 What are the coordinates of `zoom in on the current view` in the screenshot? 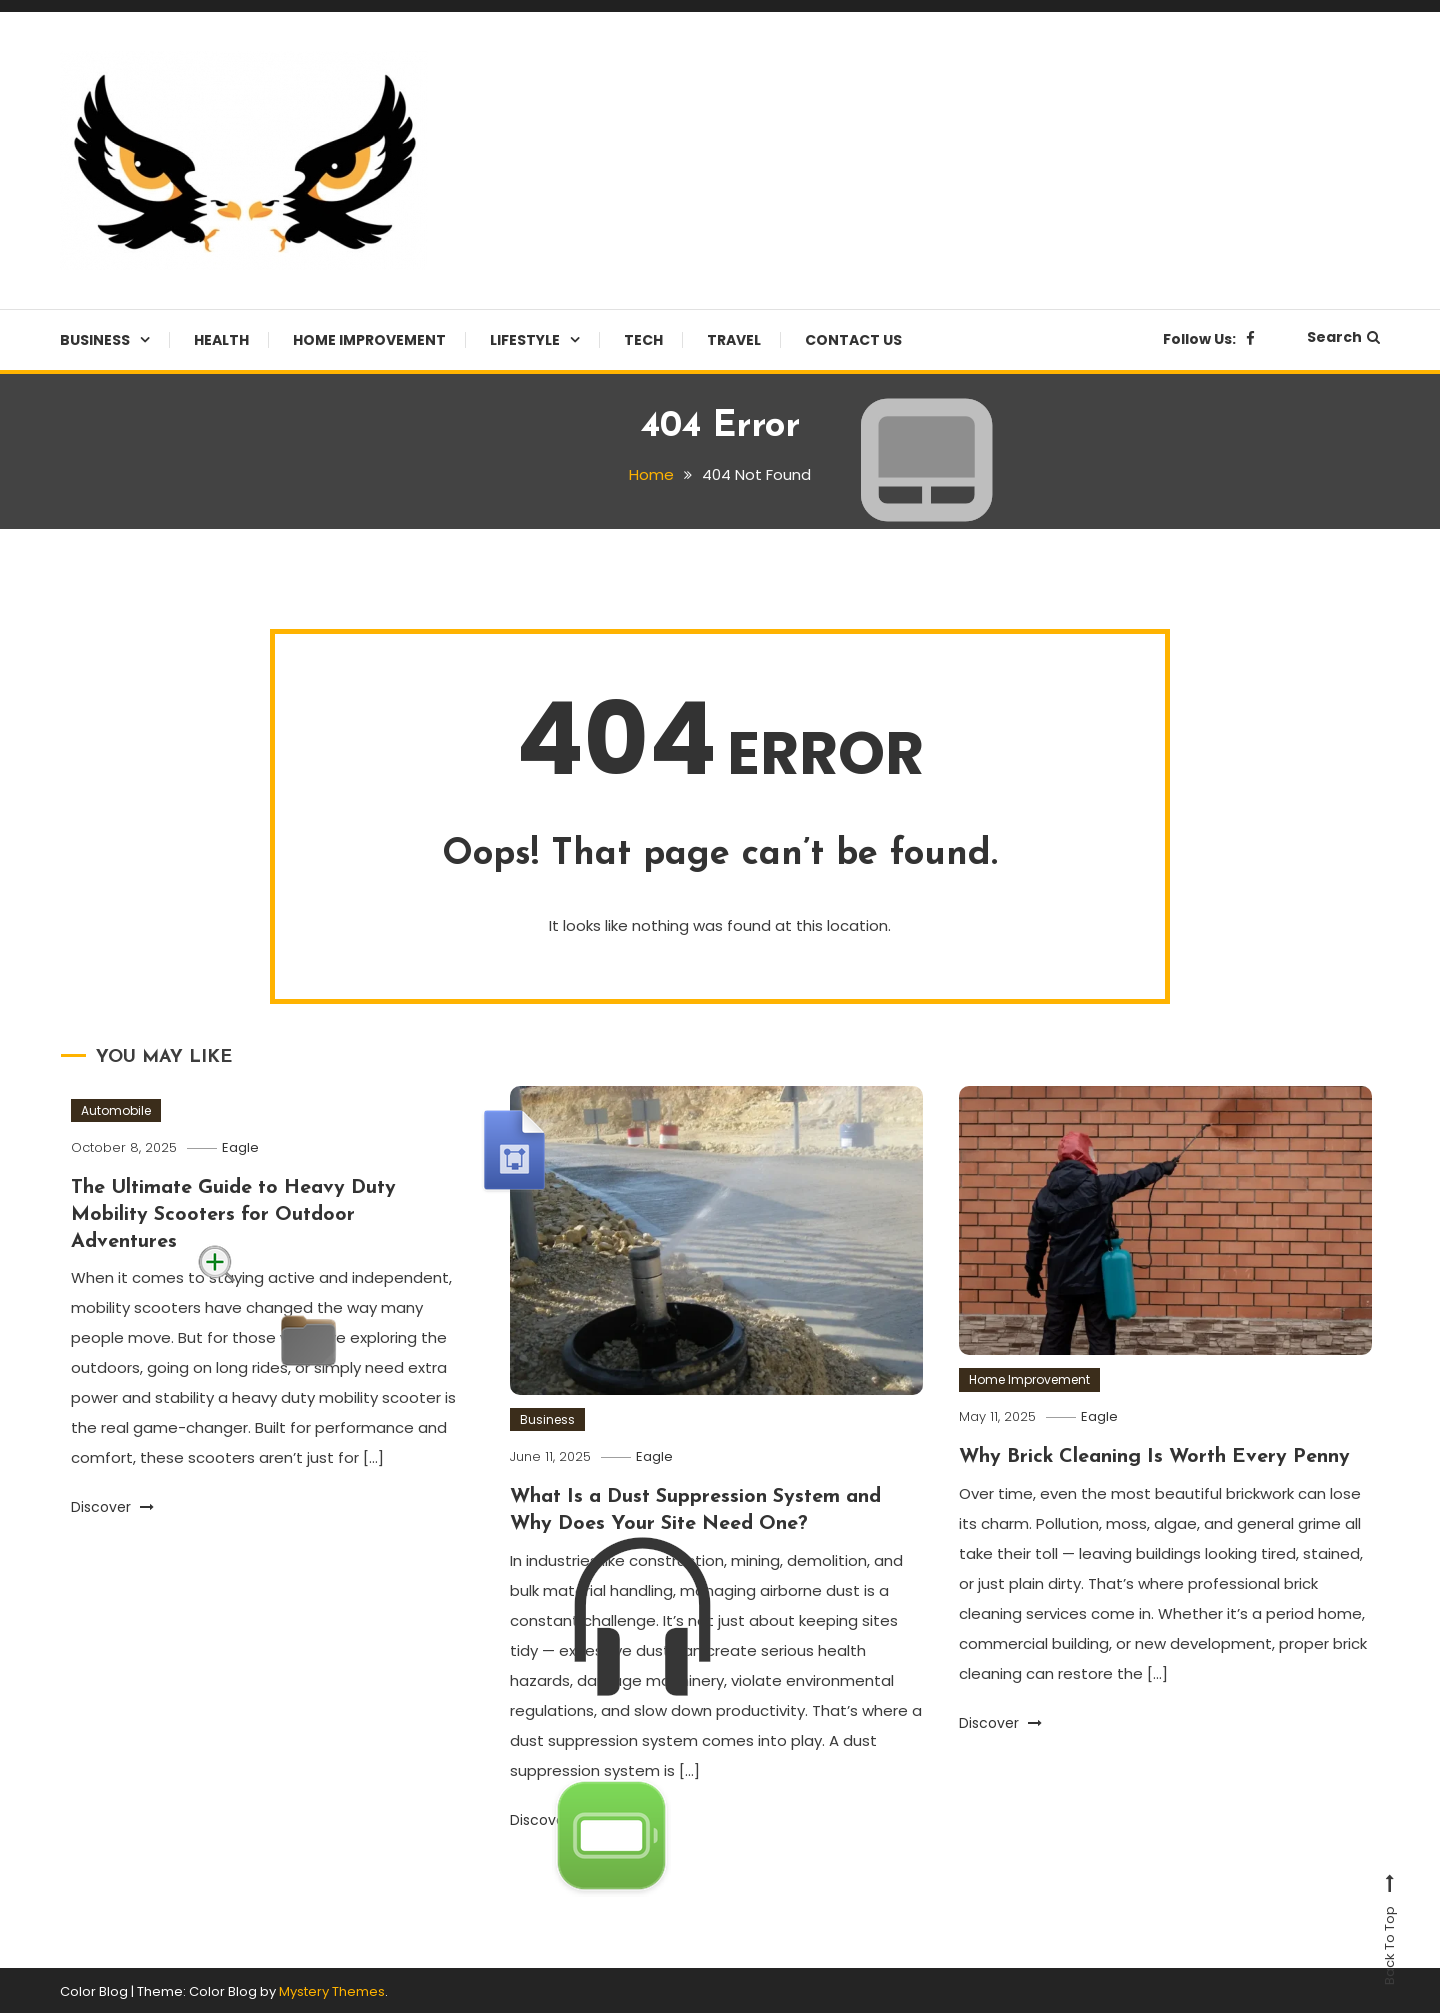 It's located at (217, 1264).